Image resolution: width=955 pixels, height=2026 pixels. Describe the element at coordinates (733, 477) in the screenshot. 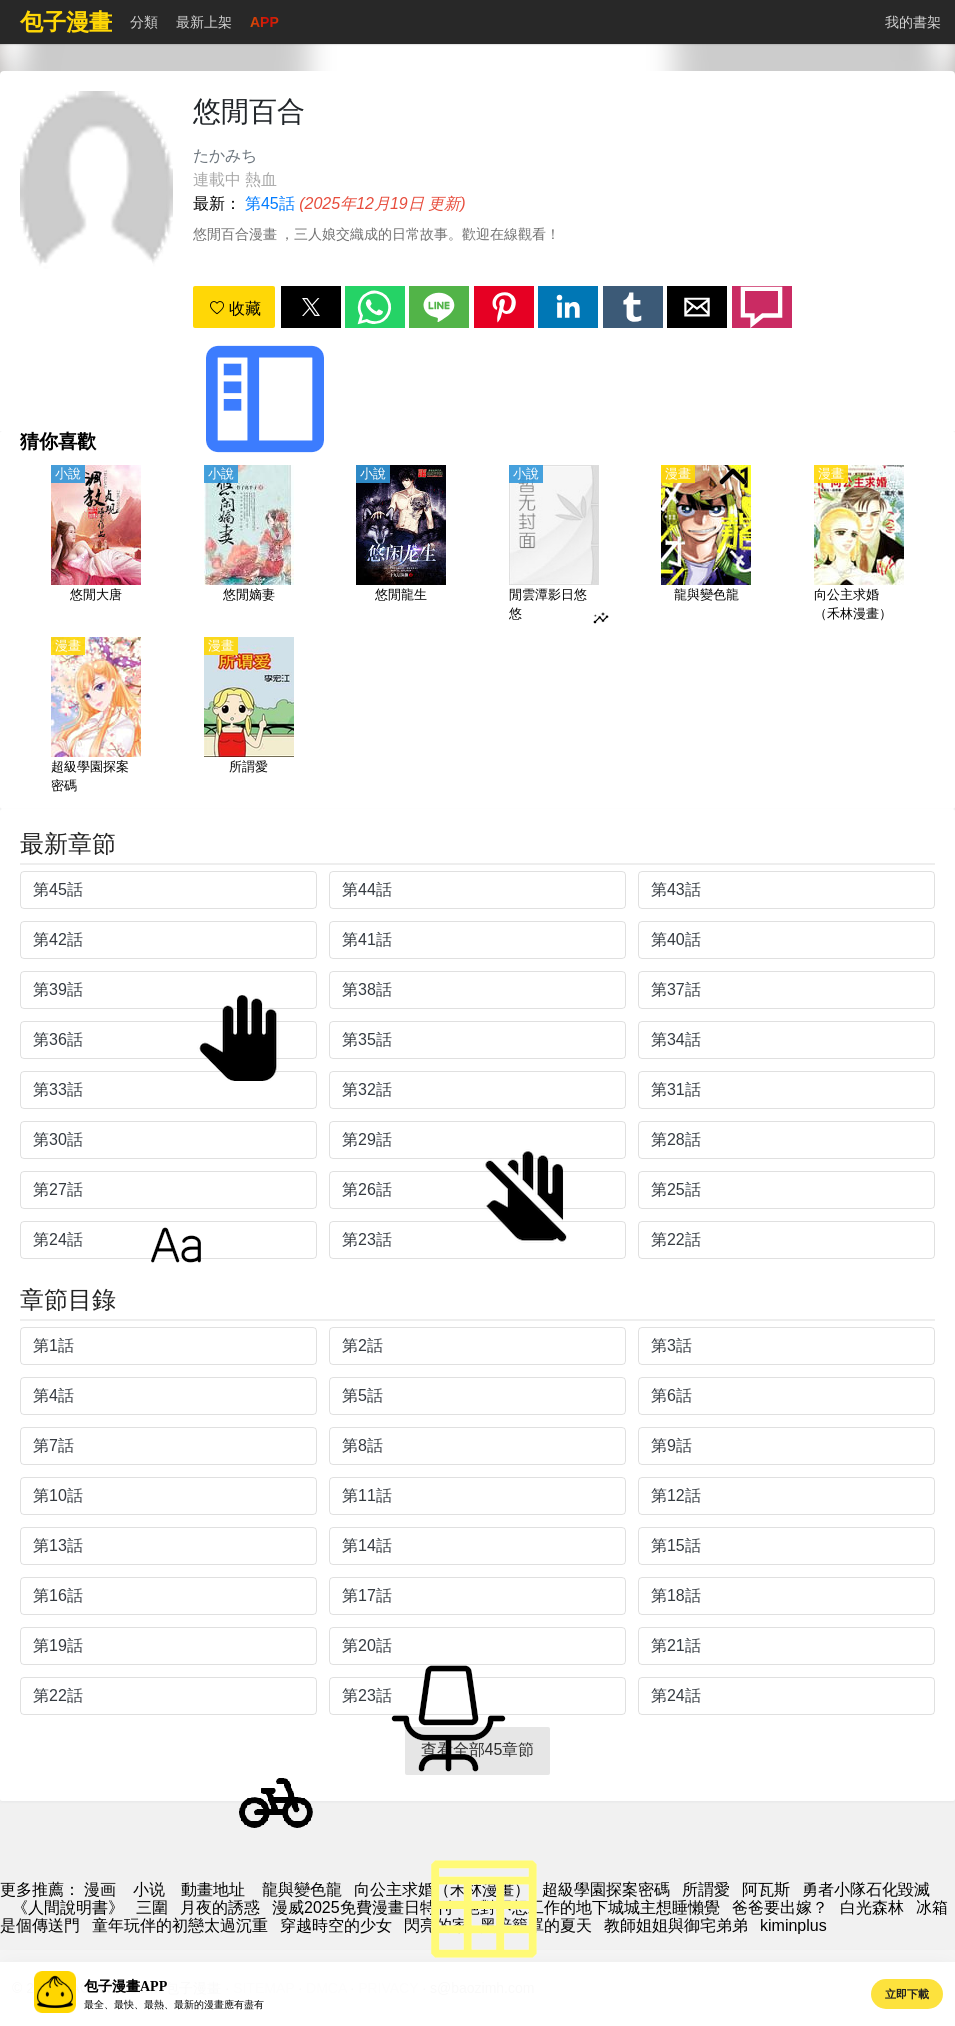

I see `collapse an expanded section` at that location.